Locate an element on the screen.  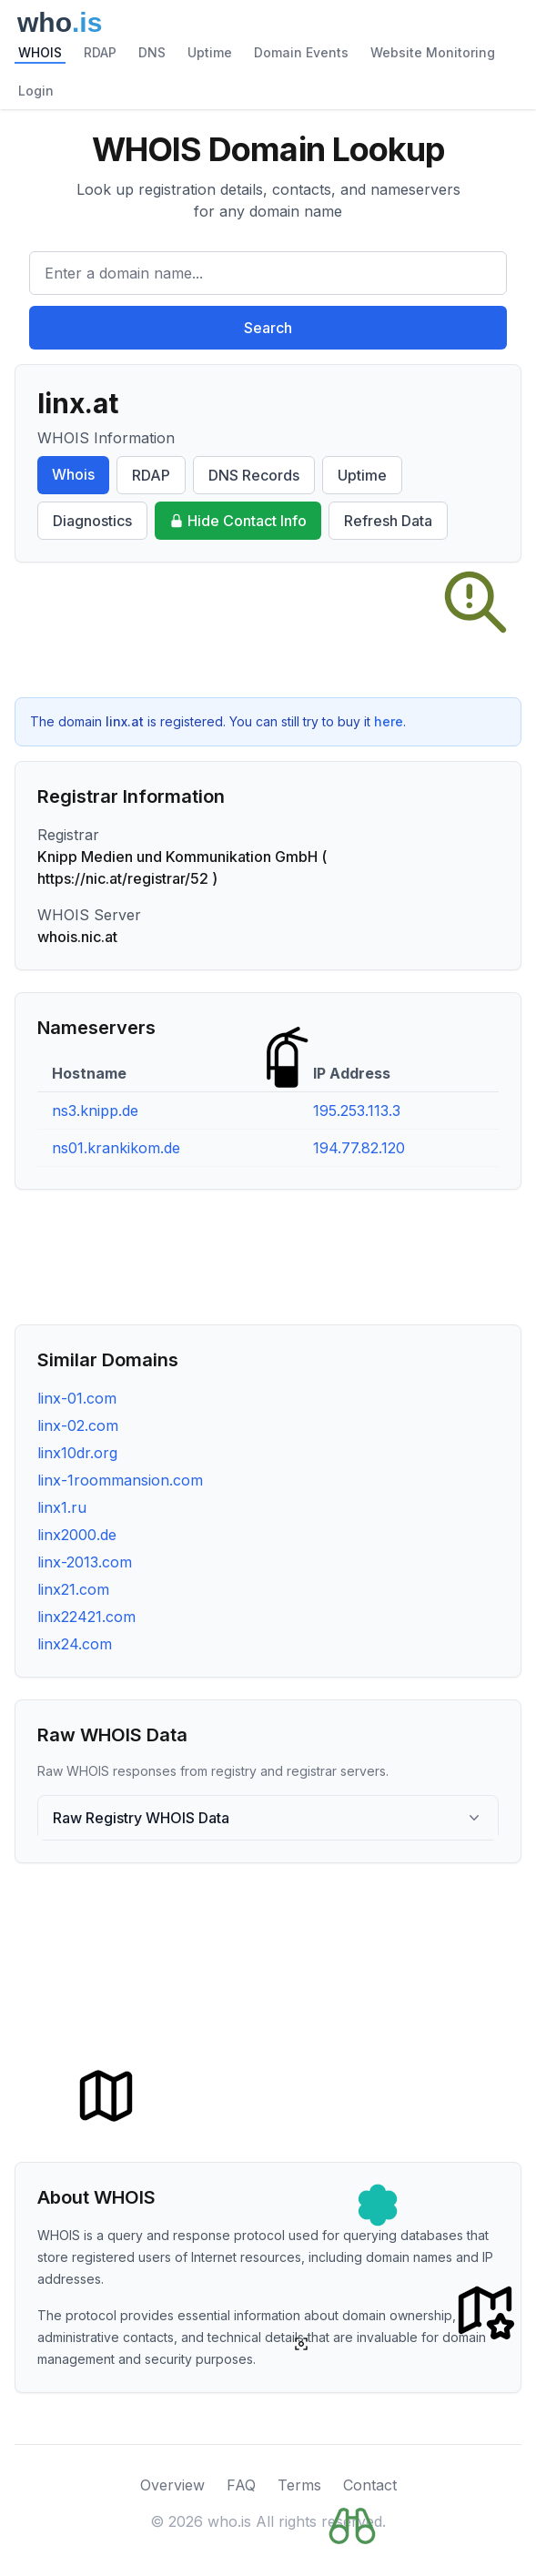
view map or navigation is located at coordinates (106, 2095).